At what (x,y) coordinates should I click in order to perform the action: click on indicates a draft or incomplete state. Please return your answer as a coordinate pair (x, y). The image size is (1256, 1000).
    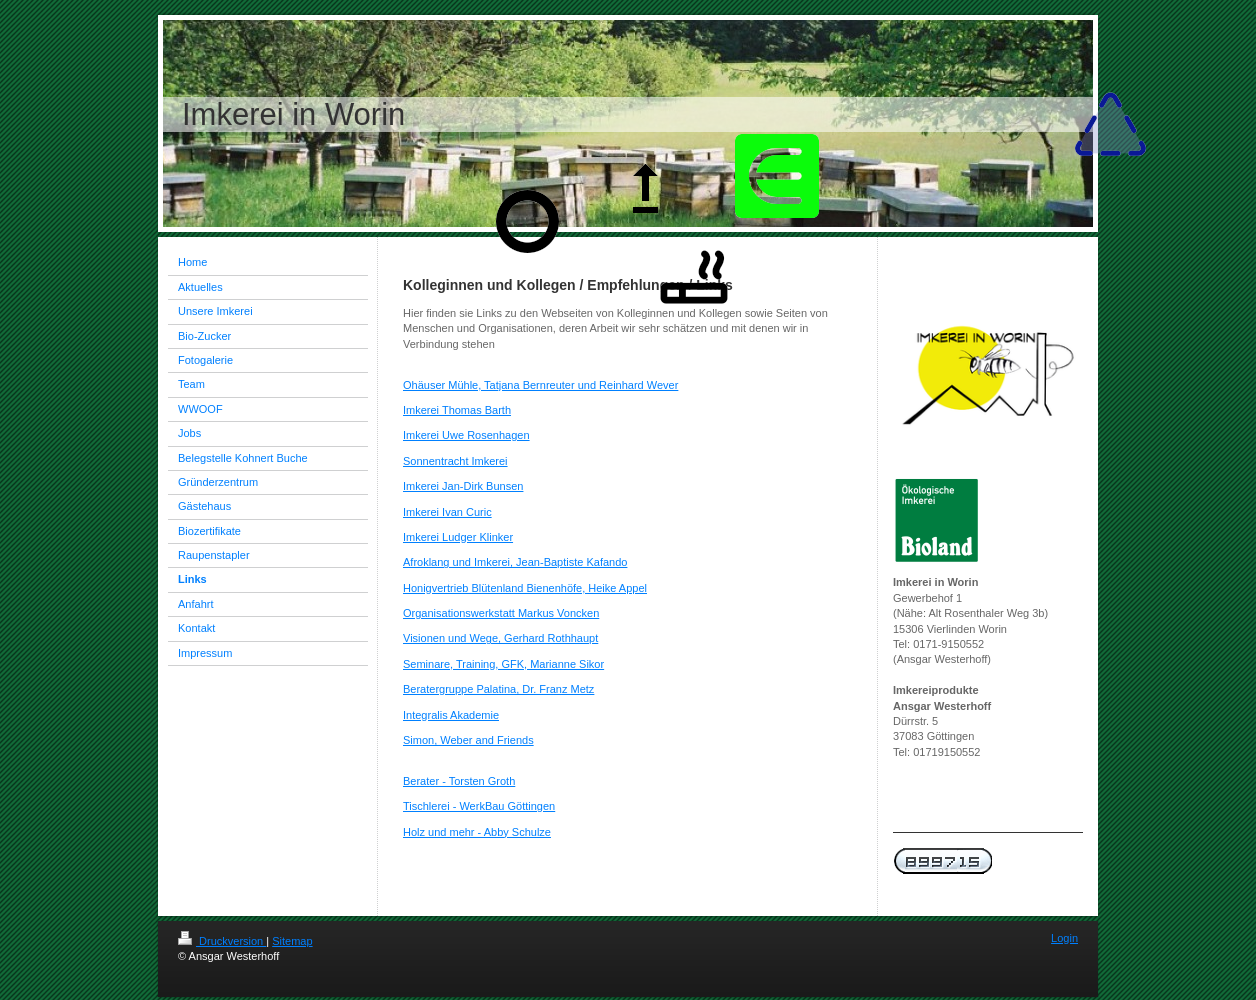
    Looking at the image, I should click on (1110, 125).